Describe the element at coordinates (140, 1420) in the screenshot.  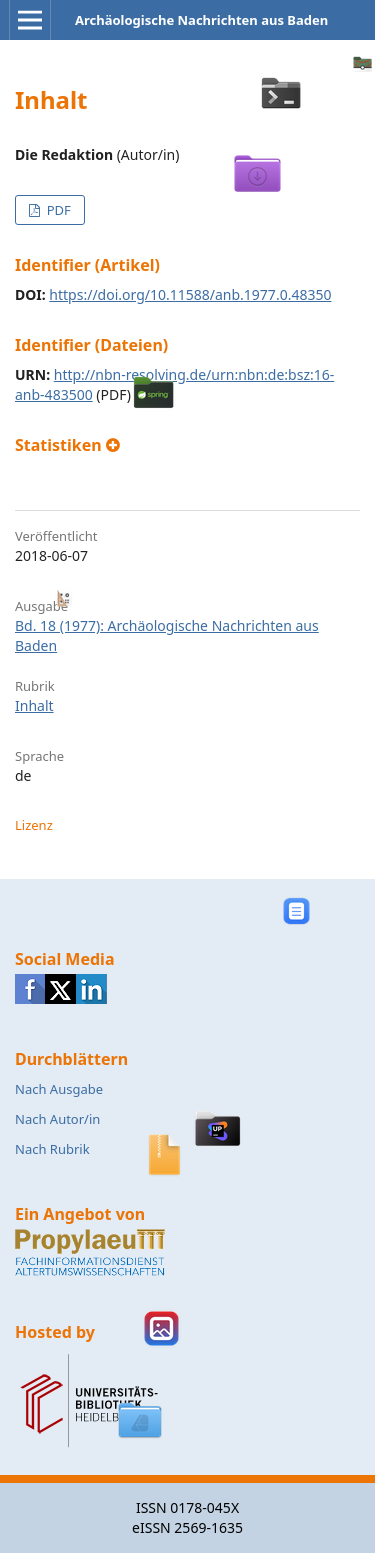
I see `open Affinity Designer project files folder` at that location.